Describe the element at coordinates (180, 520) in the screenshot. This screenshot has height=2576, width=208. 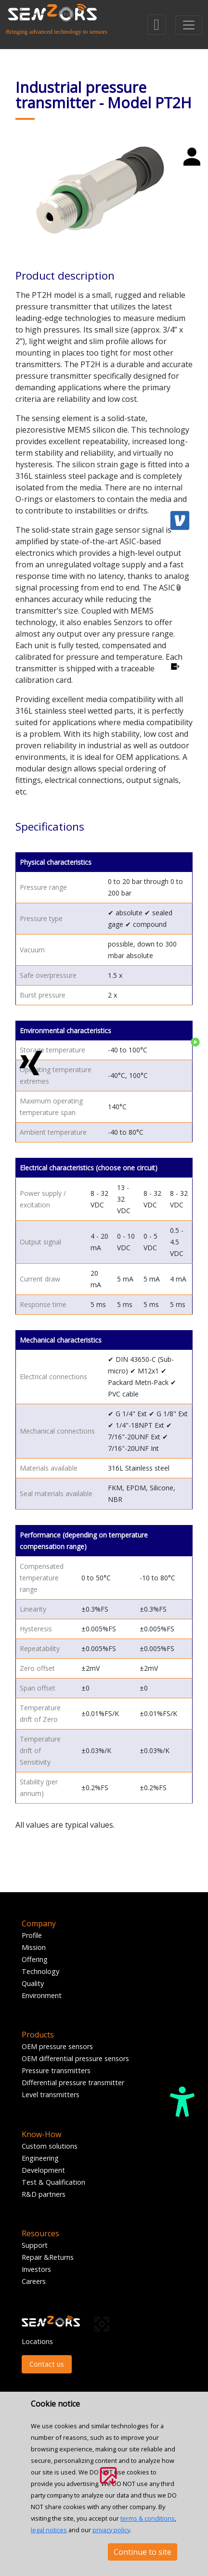
I see `open Venmo app` at that location.